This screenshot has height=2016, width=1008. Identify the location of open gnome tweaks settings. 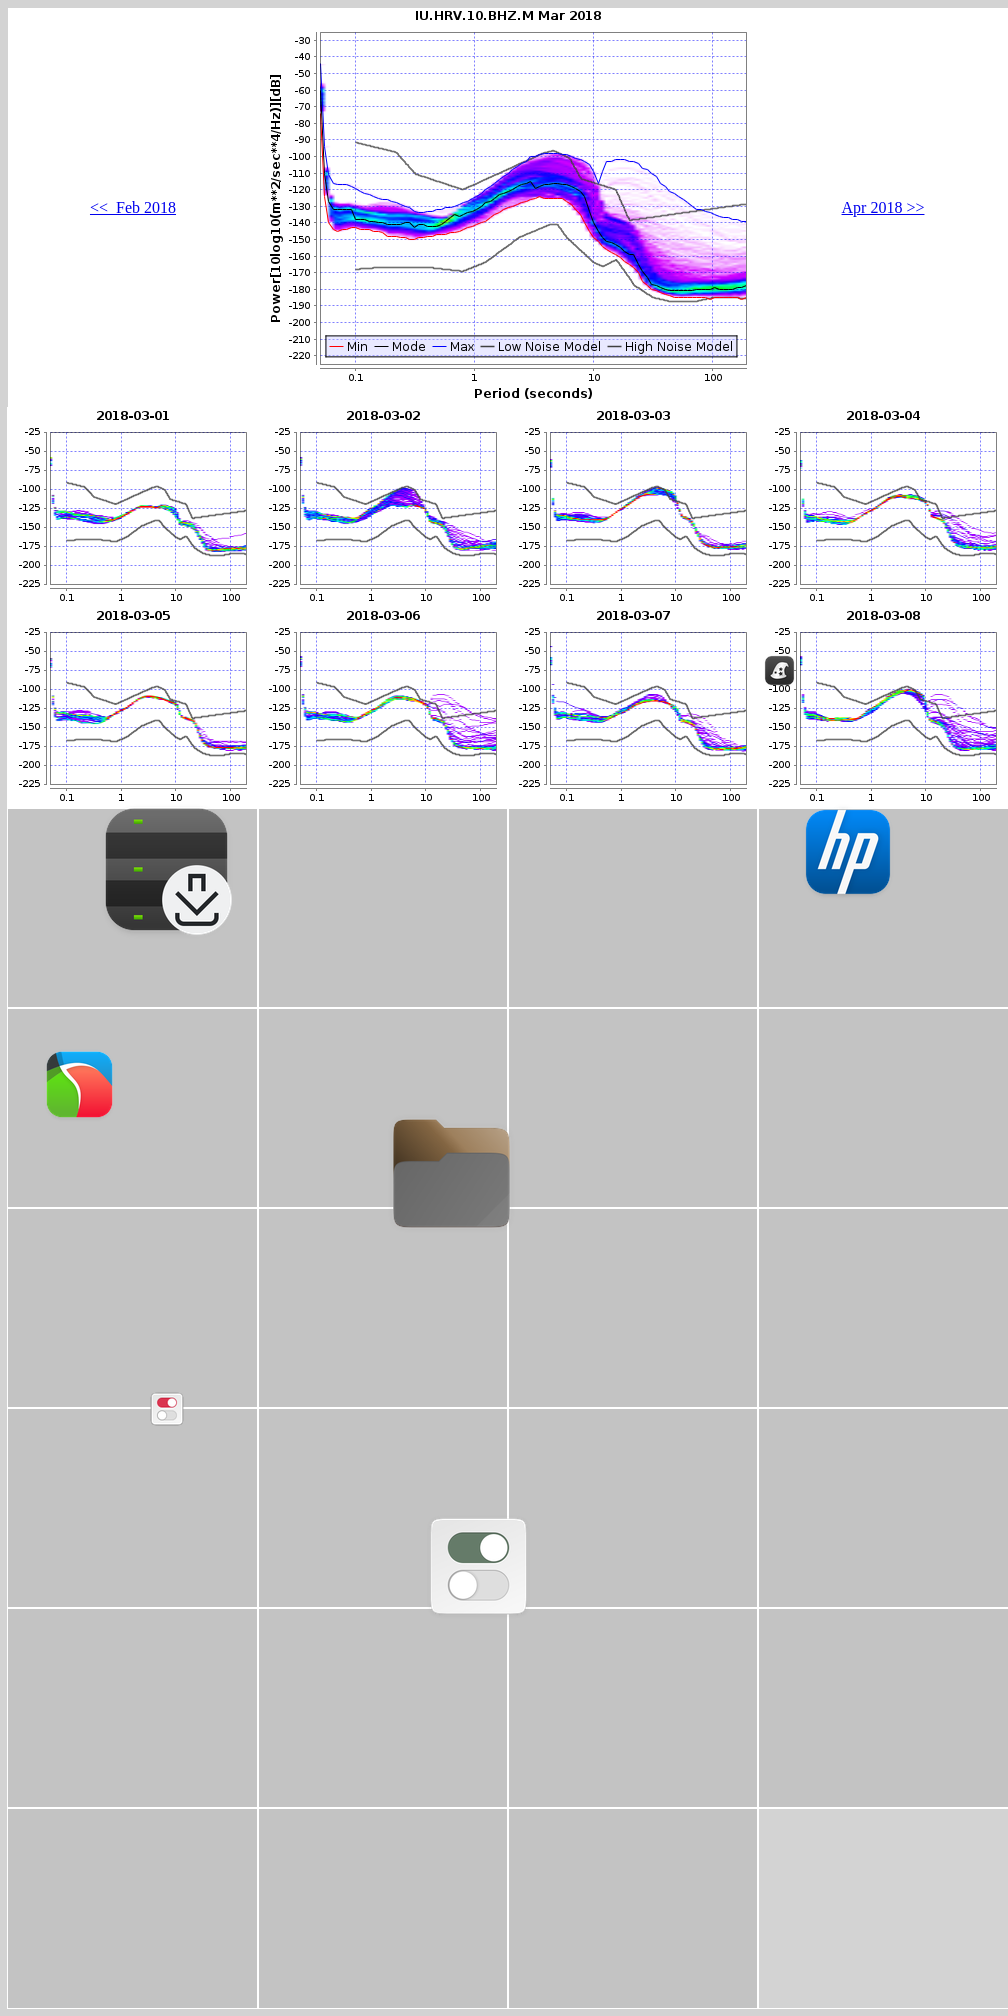
(167, 1409).